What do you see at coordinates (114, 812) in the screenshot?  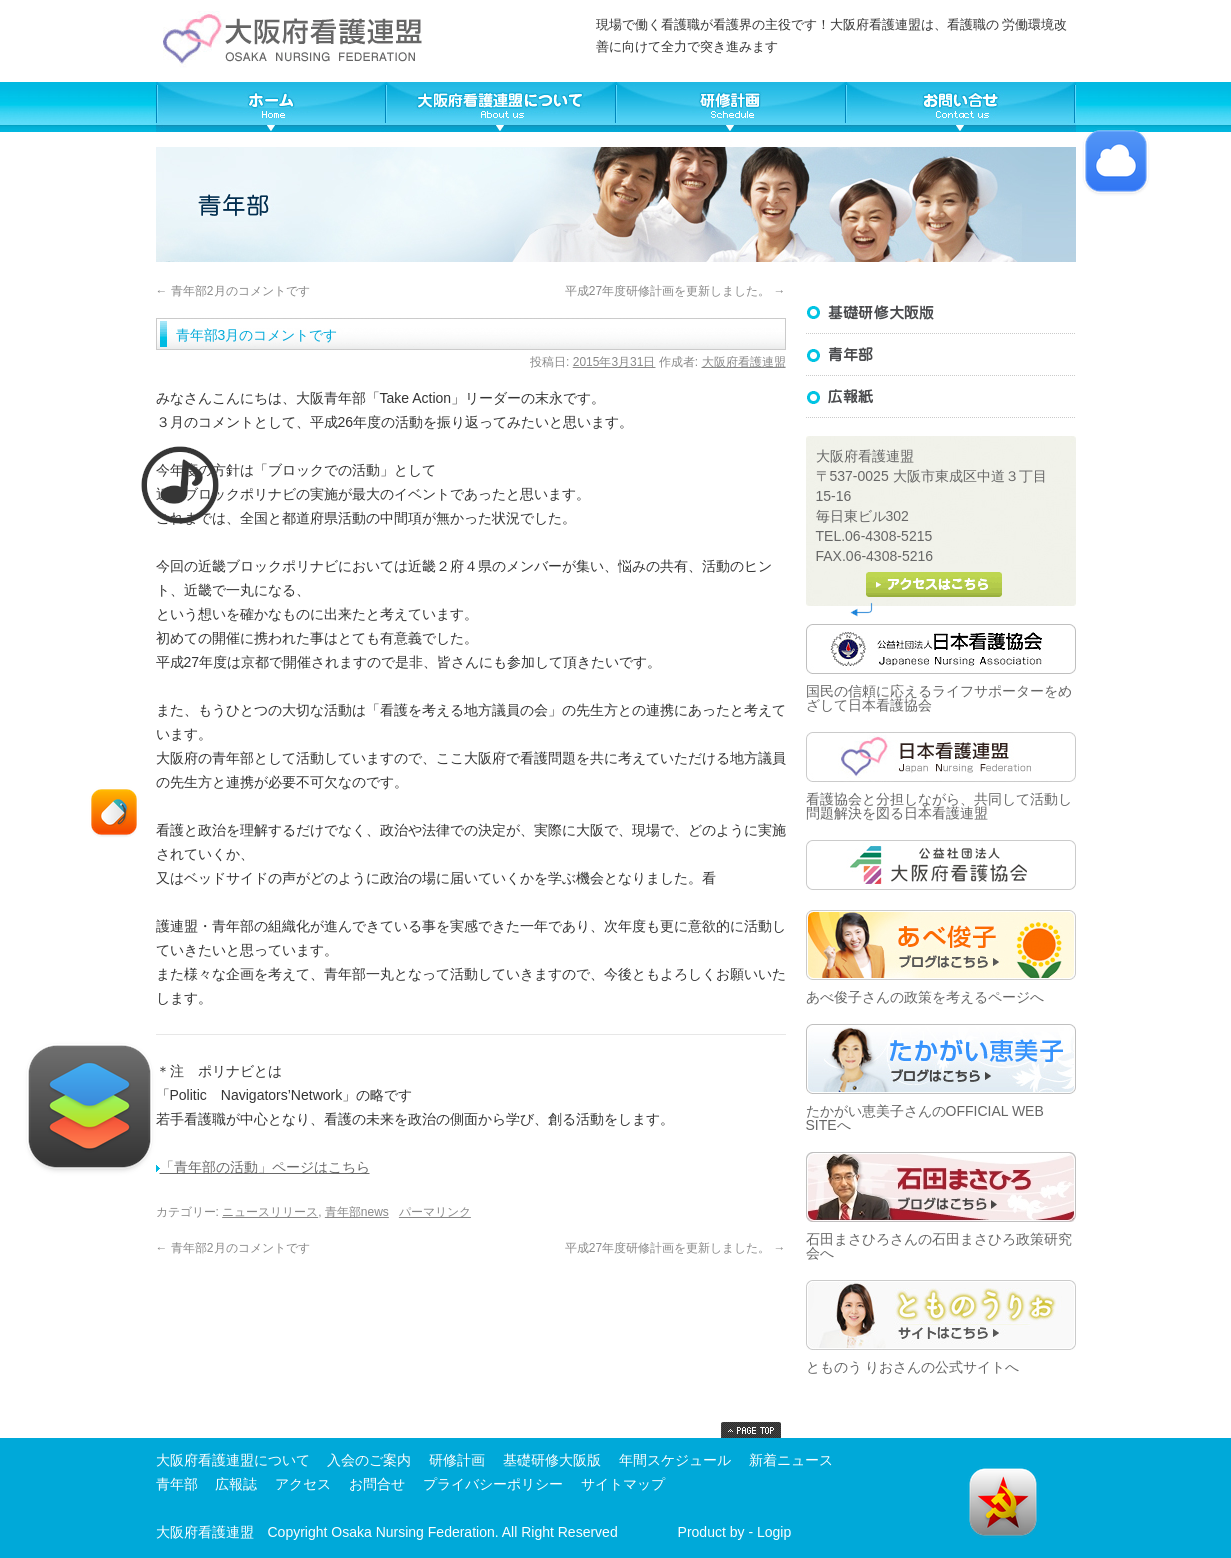 I see `open kid3 audio tag editor` at bounding box center [114, 812].